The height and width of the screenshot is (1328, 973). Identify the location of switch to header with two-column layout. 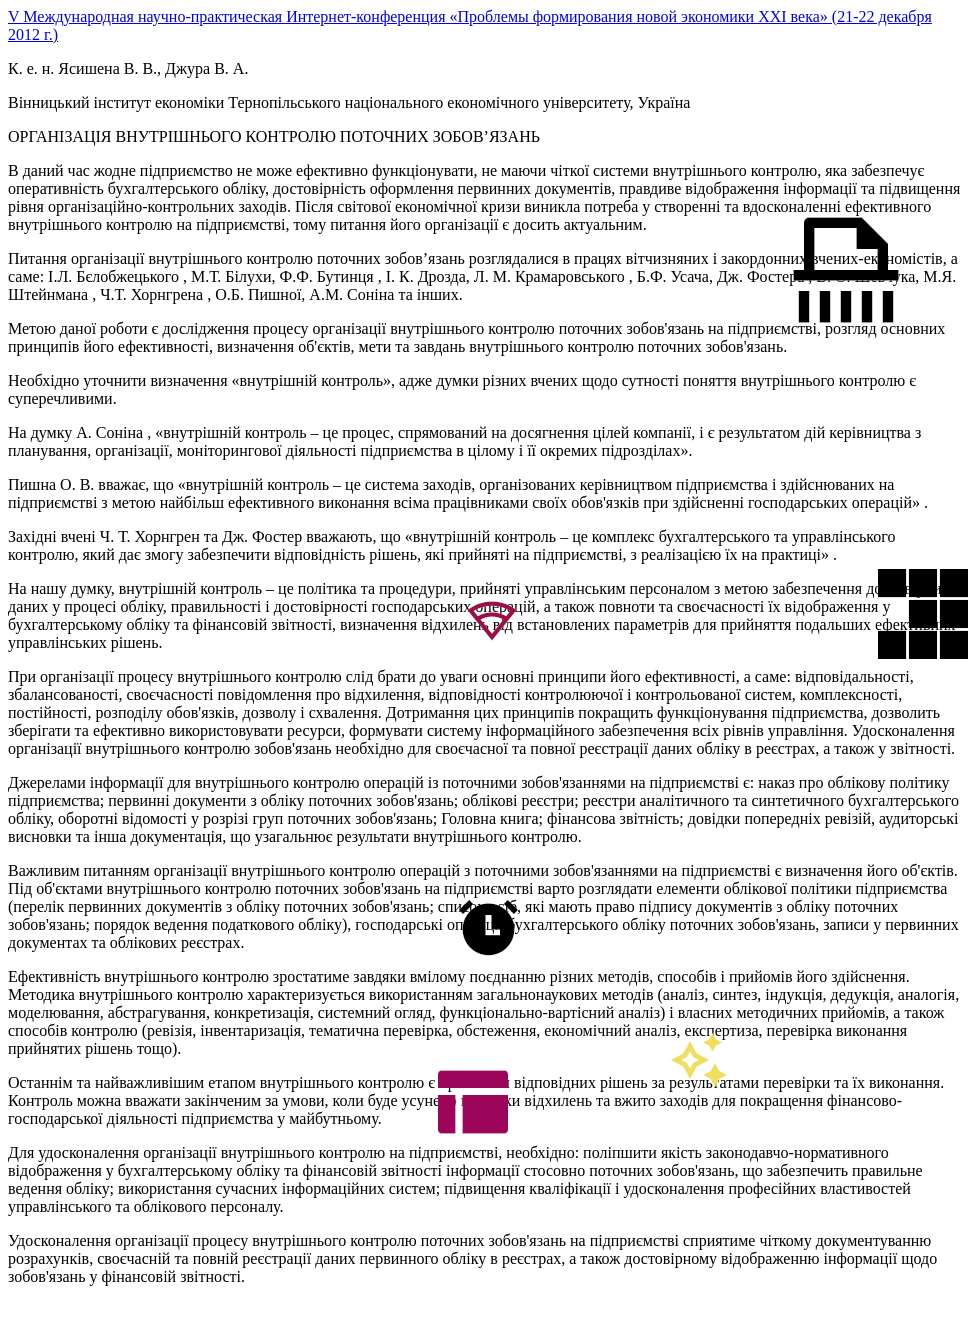
(473, 1102).